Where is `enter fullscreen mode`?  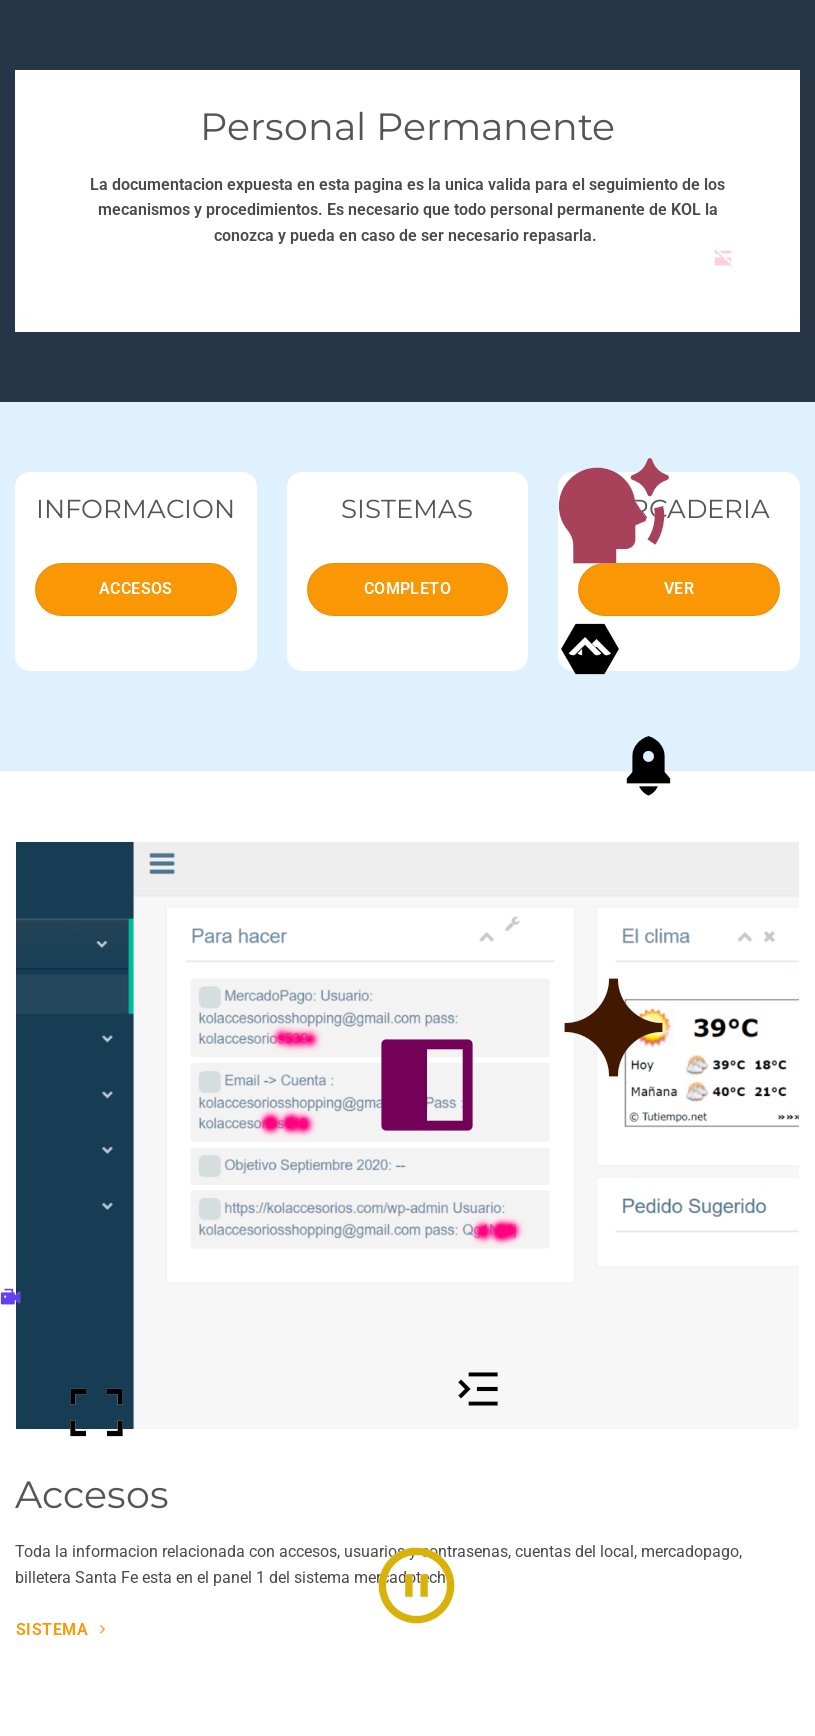 enter fullscreen mode is located at coordinates (96, 1412).